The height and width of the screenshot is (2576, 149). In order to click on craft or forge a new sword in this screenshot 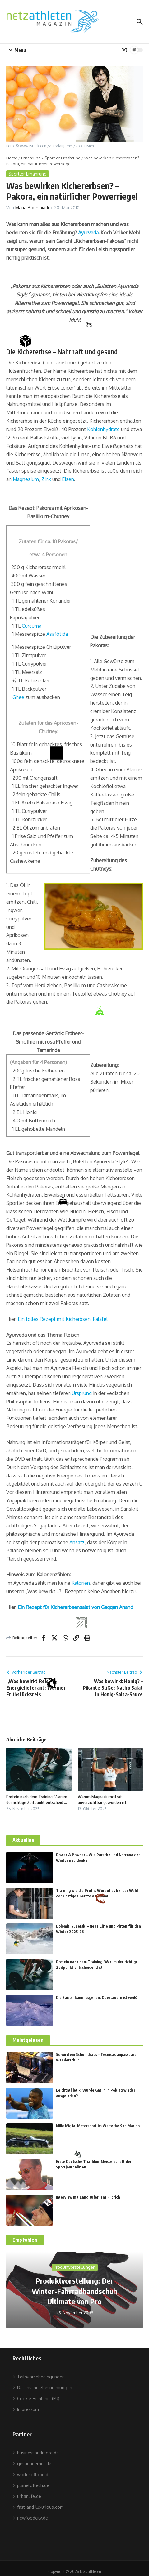, I will do `click(63, 1200)`.